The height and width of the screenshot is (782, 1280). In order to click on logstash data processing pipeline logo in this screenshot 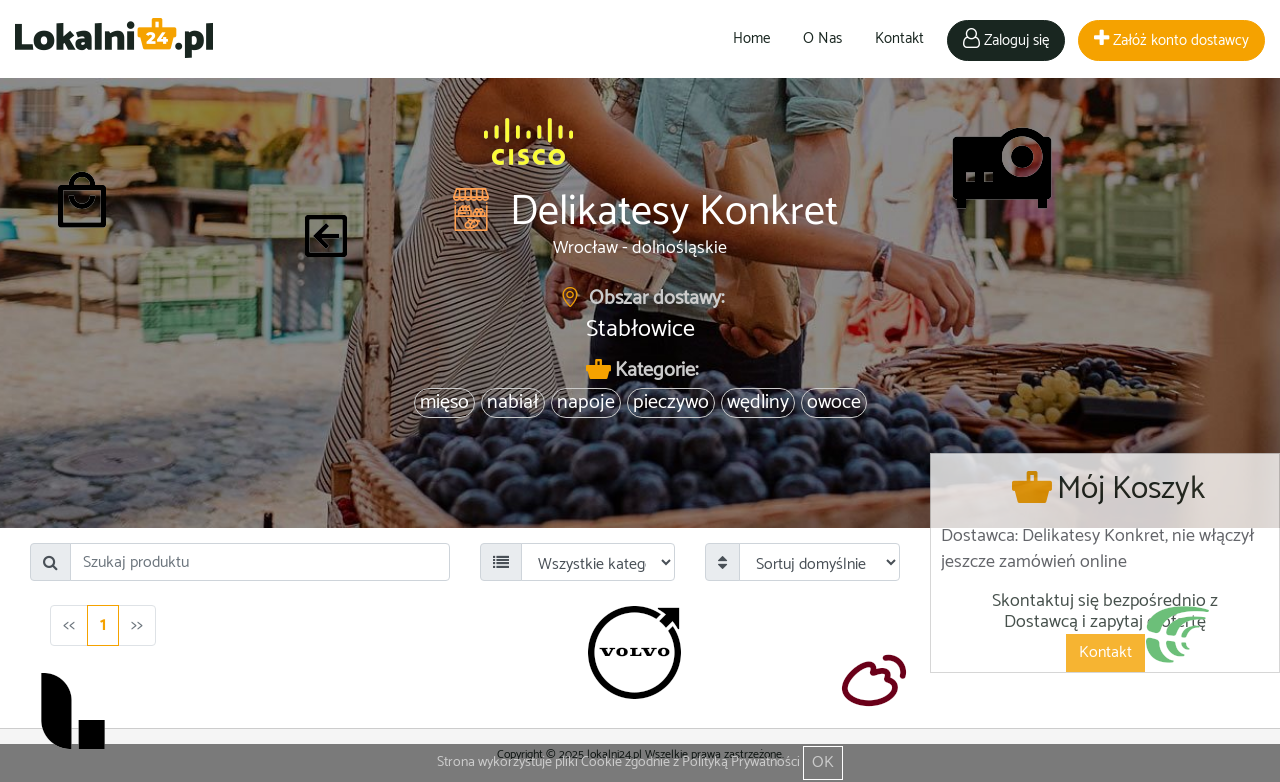, I will do `click(73, 711)`.